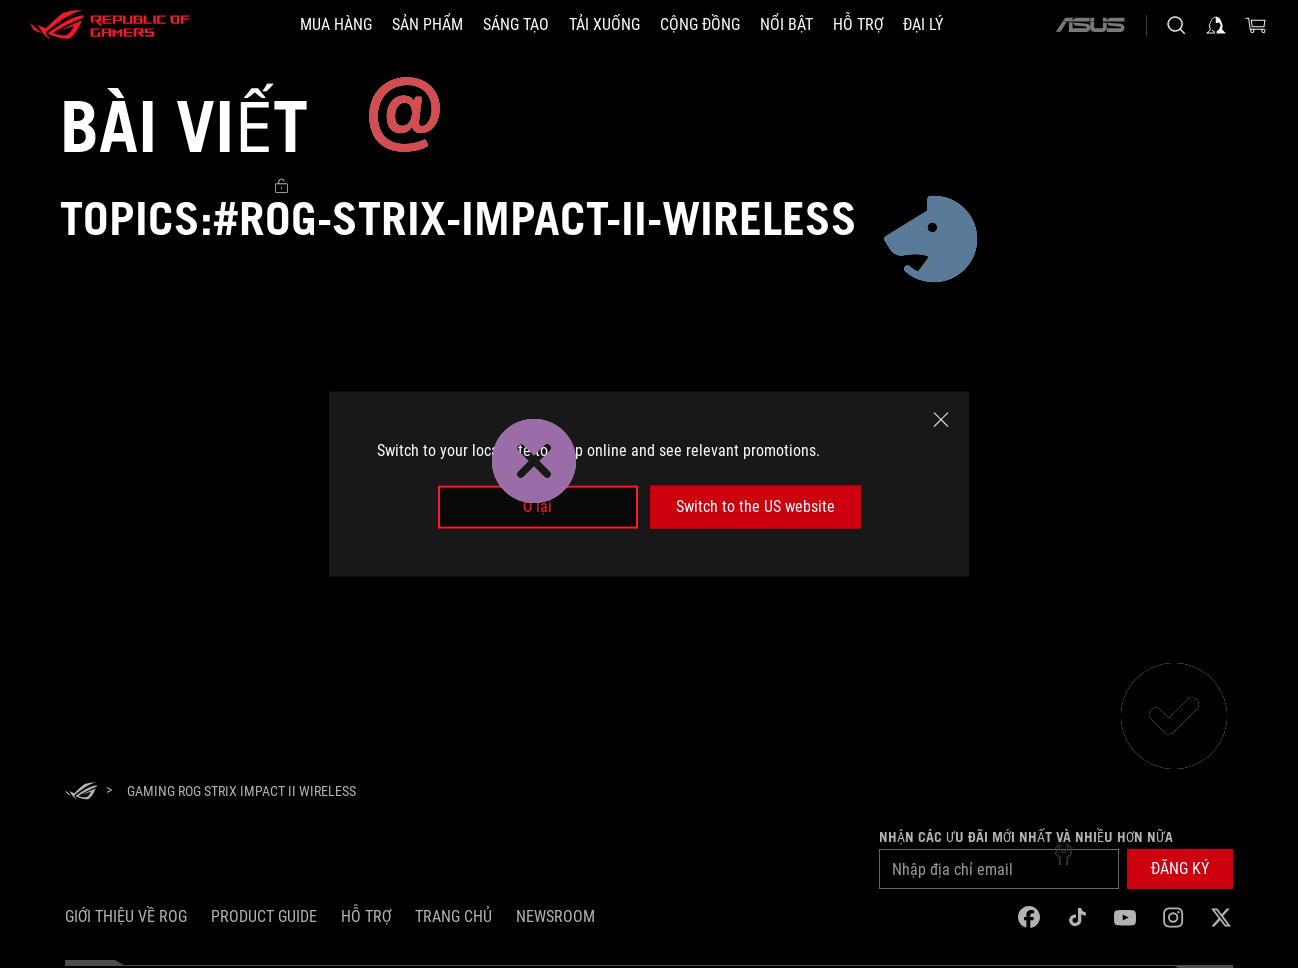 The height and width of the screenshot is (968, 1298). Describe the element at coordinates (404, 114) in the screenshot. I see `mention a user in chat` at that location.